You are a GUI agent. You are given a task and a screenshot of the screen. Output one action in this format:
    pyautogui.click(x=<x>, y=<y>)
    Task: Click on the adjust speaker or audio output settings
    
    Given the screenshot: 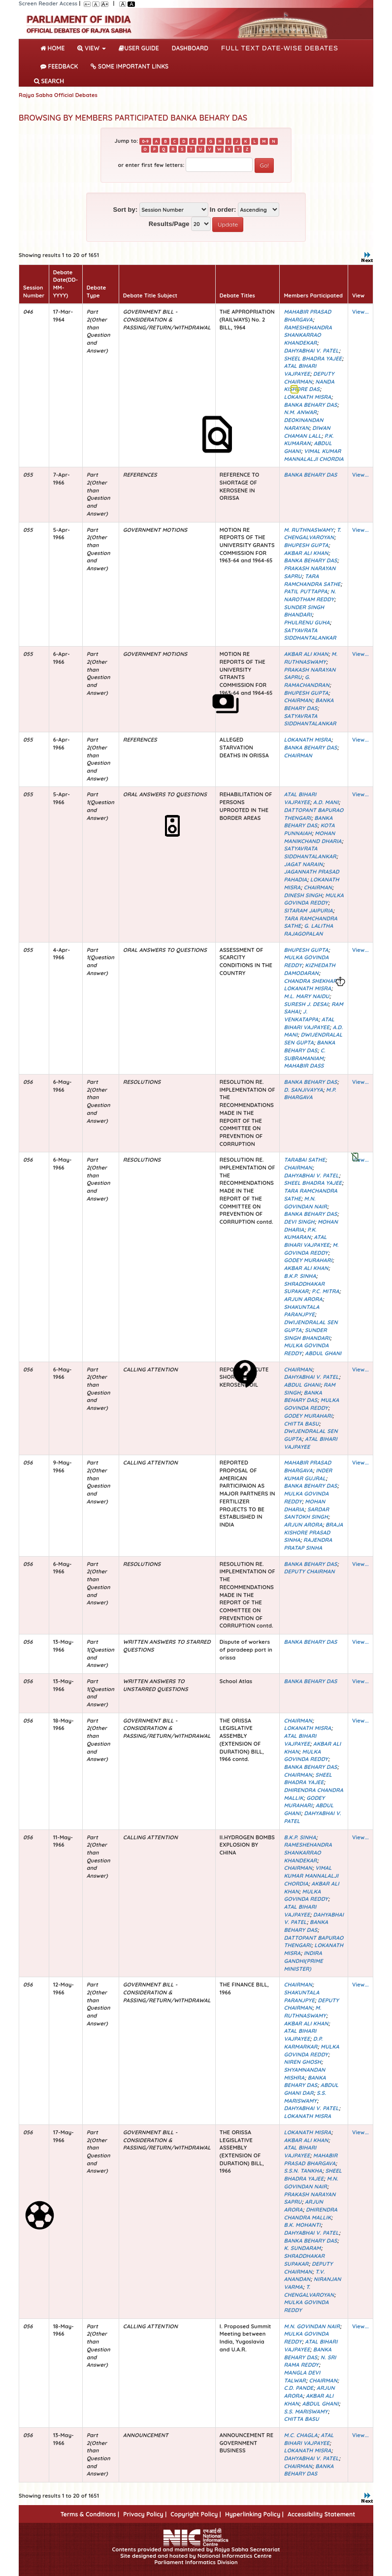 What is the action you would take?
    pyautogui.click(x=172, y=826)
    